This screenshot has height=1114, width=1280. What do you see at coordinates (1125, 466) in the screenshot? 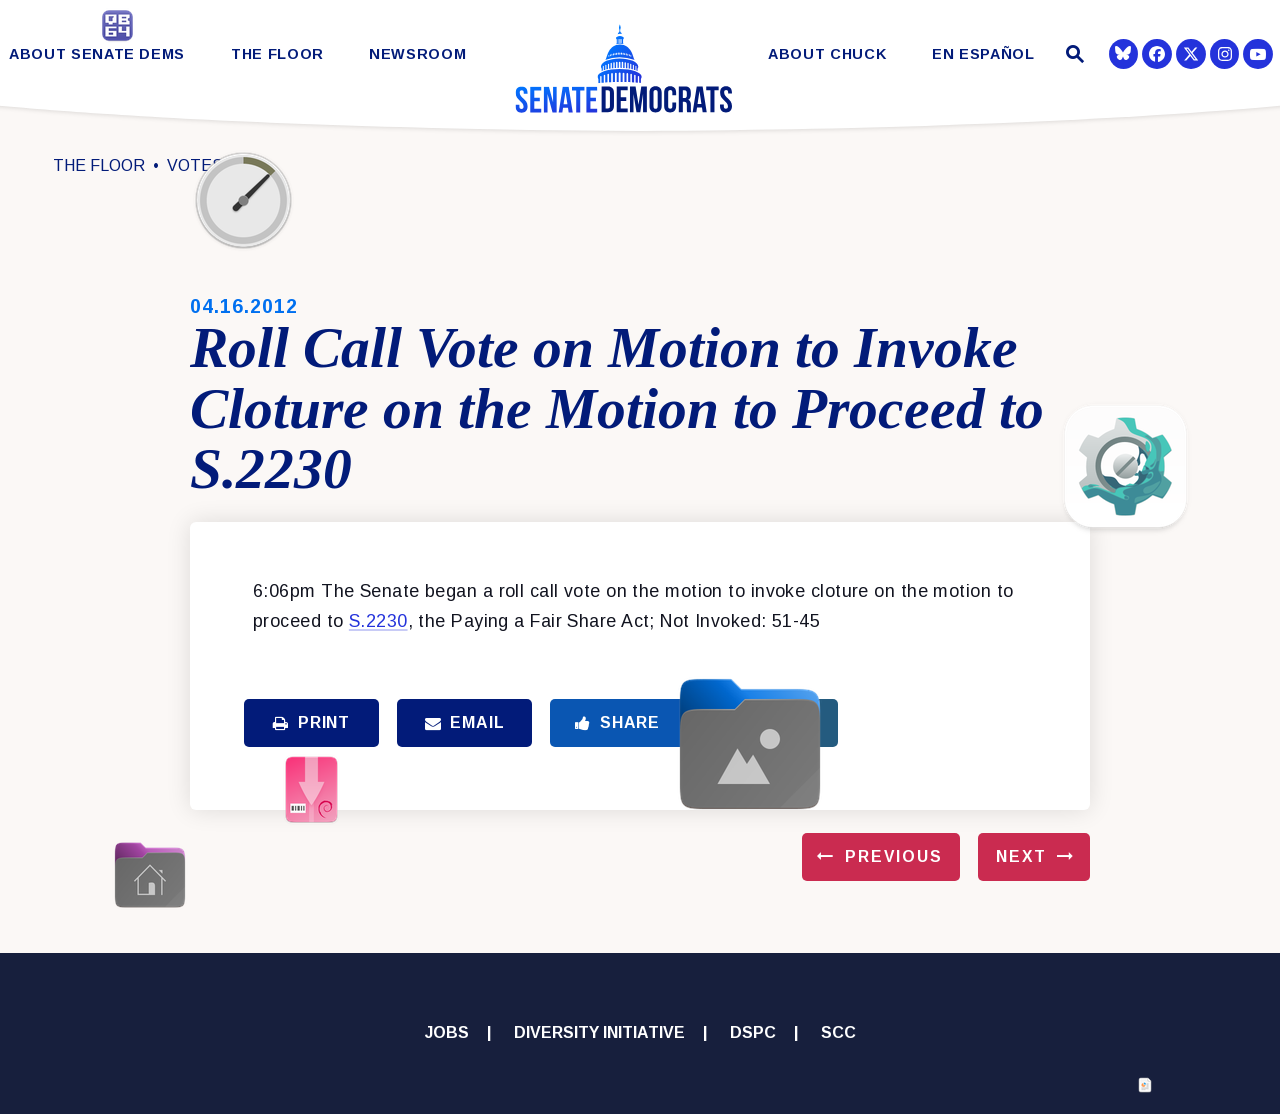
I see `open jacobdev application` at bounding box center [1125, 466].